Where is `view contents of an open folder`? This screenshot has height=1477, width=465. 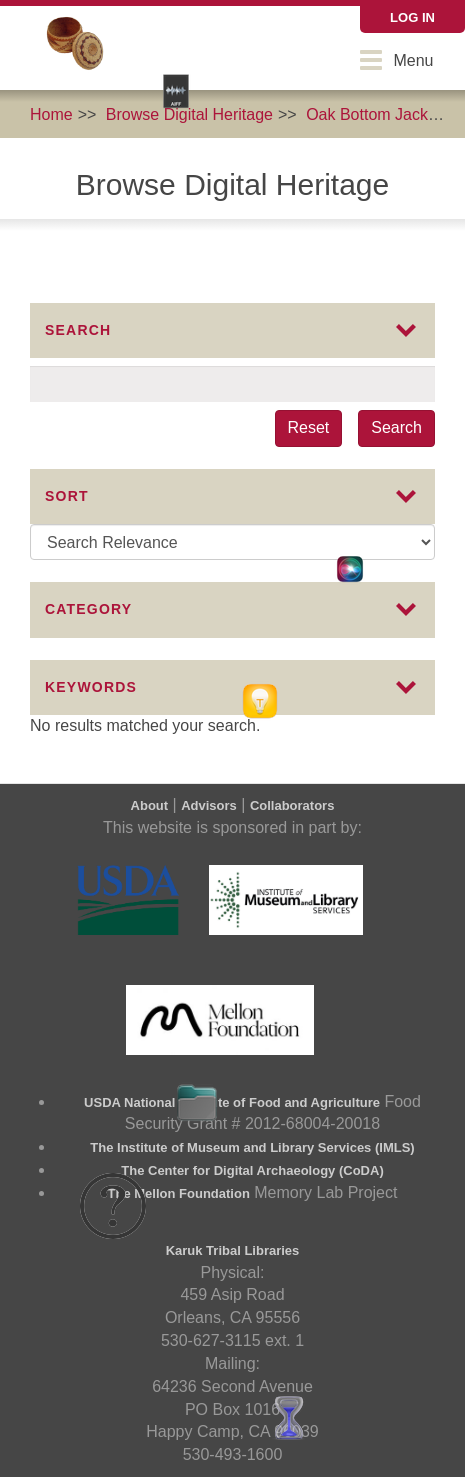
view contents of an open folder is located at coordinates (197, 1102).